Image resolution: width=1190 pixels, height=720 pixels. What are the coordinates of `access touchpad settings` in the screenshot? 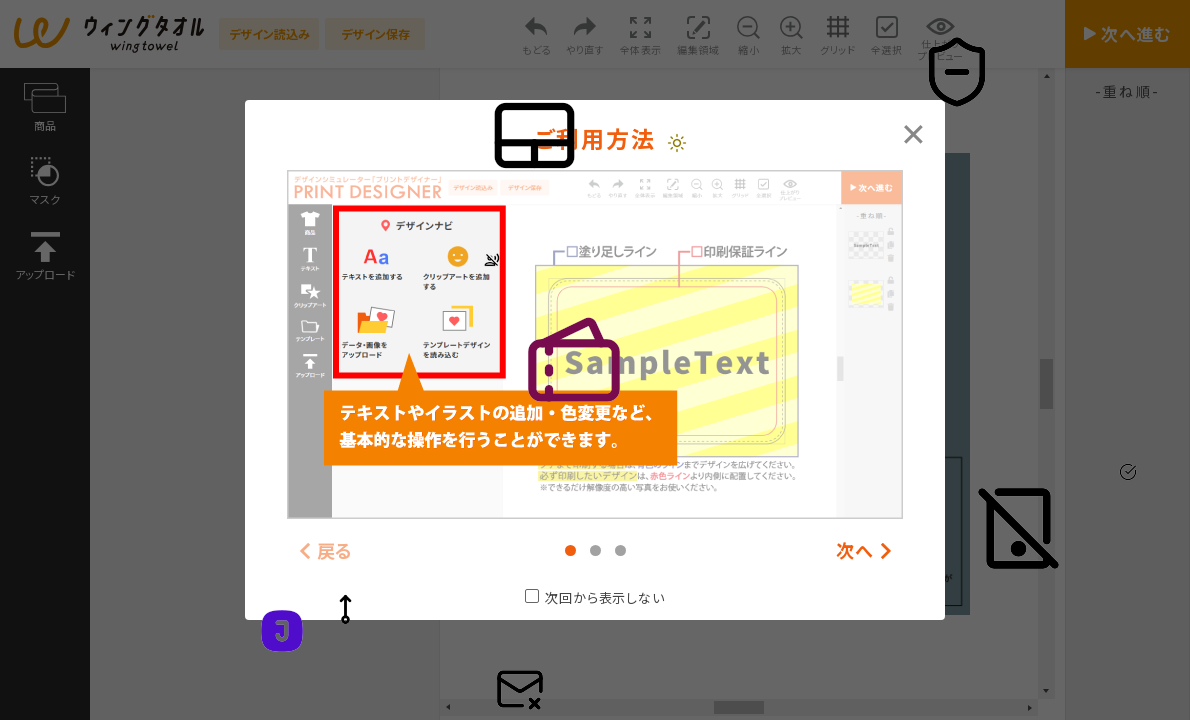 It's located at (534, 135).